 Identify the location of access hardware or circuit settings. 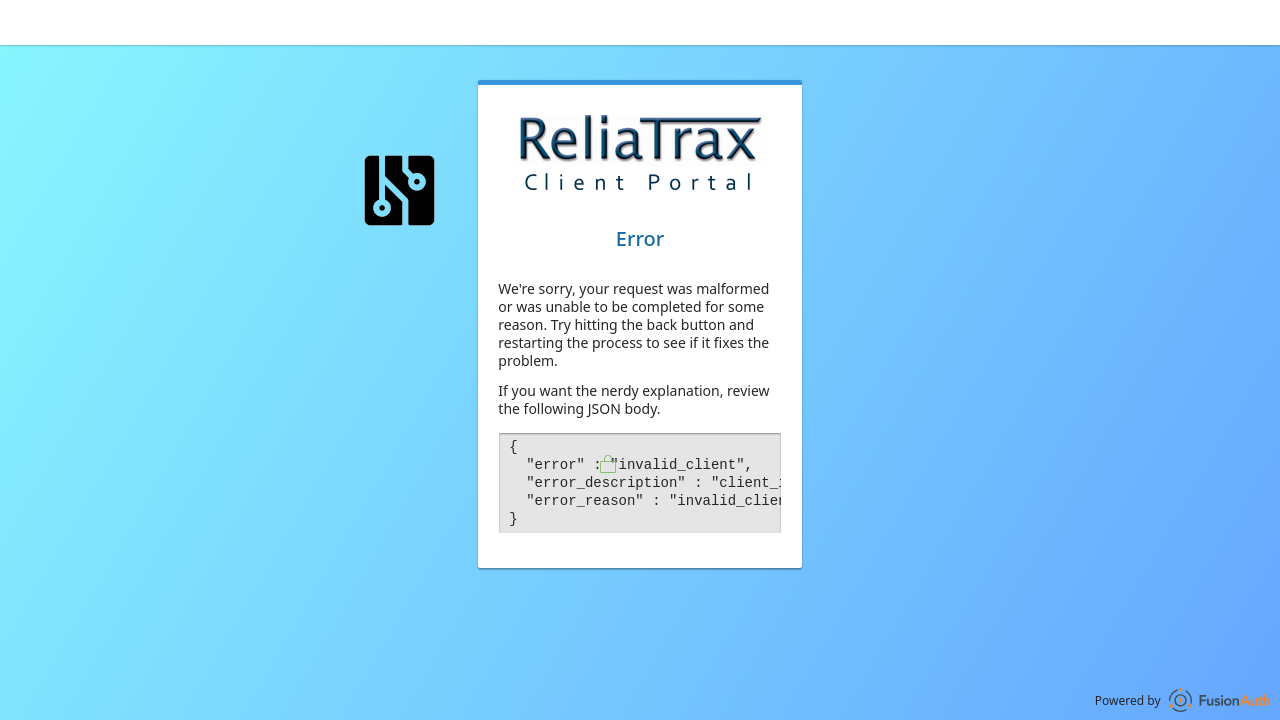
(399, 190).